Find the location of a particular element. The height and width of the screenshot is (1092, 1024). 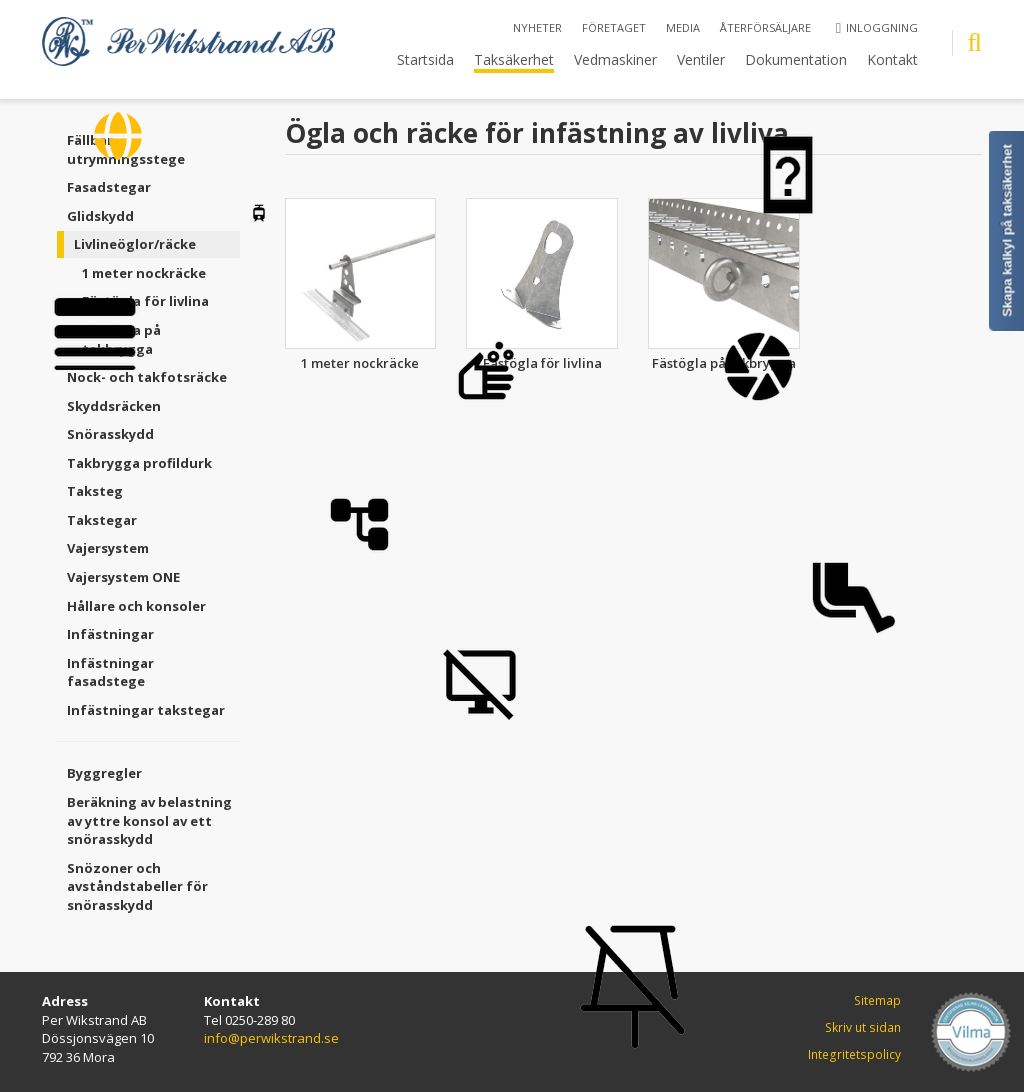

wash hands or hygiene reminder is located at coordinates (487, 370).